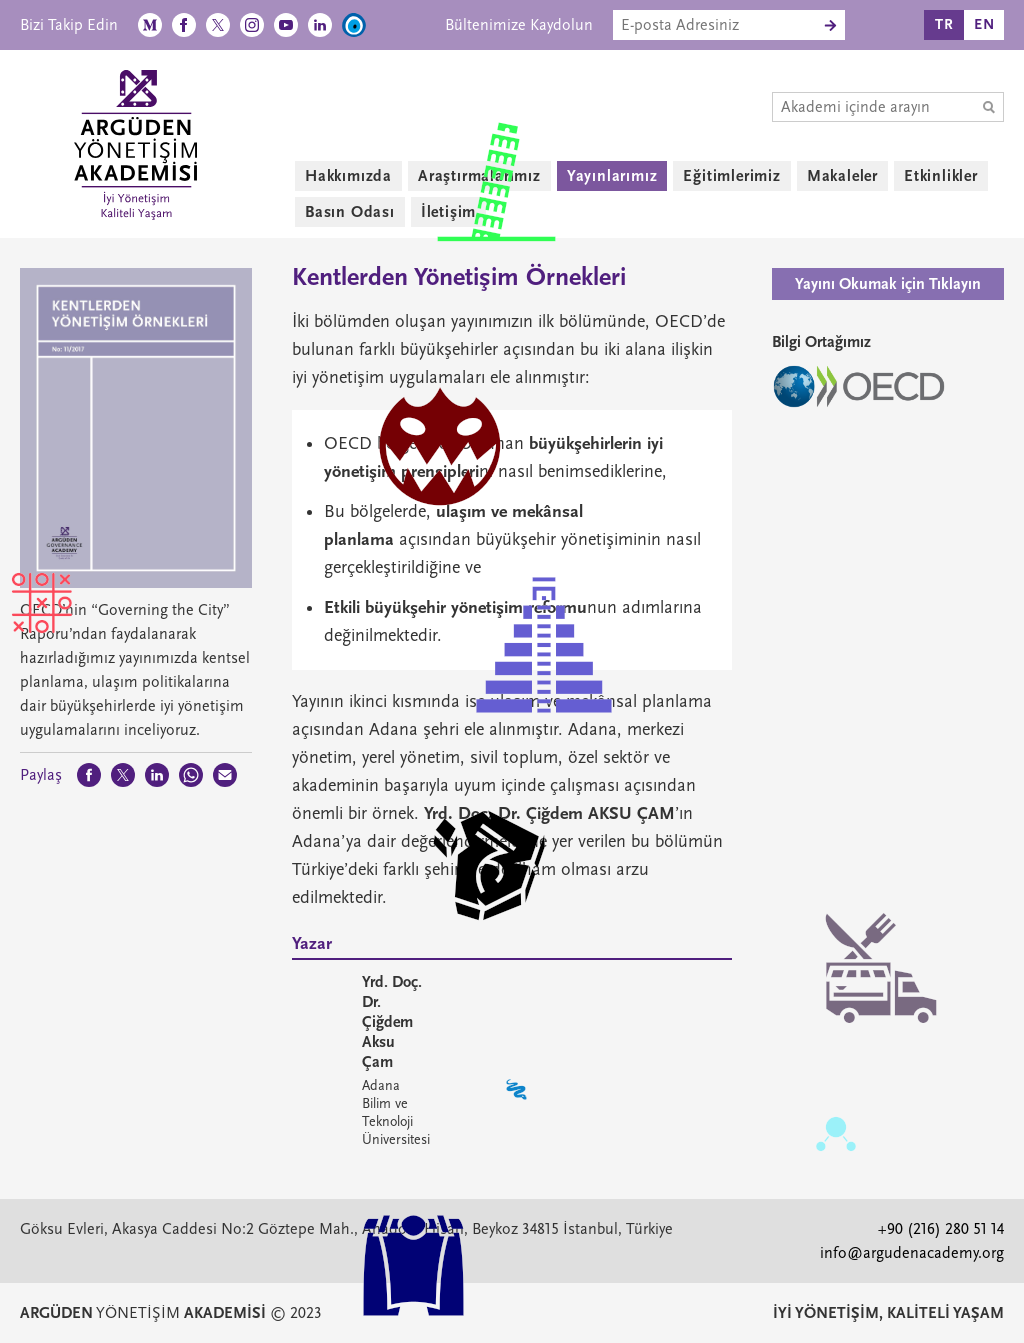 Image resolution: width=1024 pixels, height=1343 pixels. I want to click on indicates water or hydration level, so click(836, 1134).